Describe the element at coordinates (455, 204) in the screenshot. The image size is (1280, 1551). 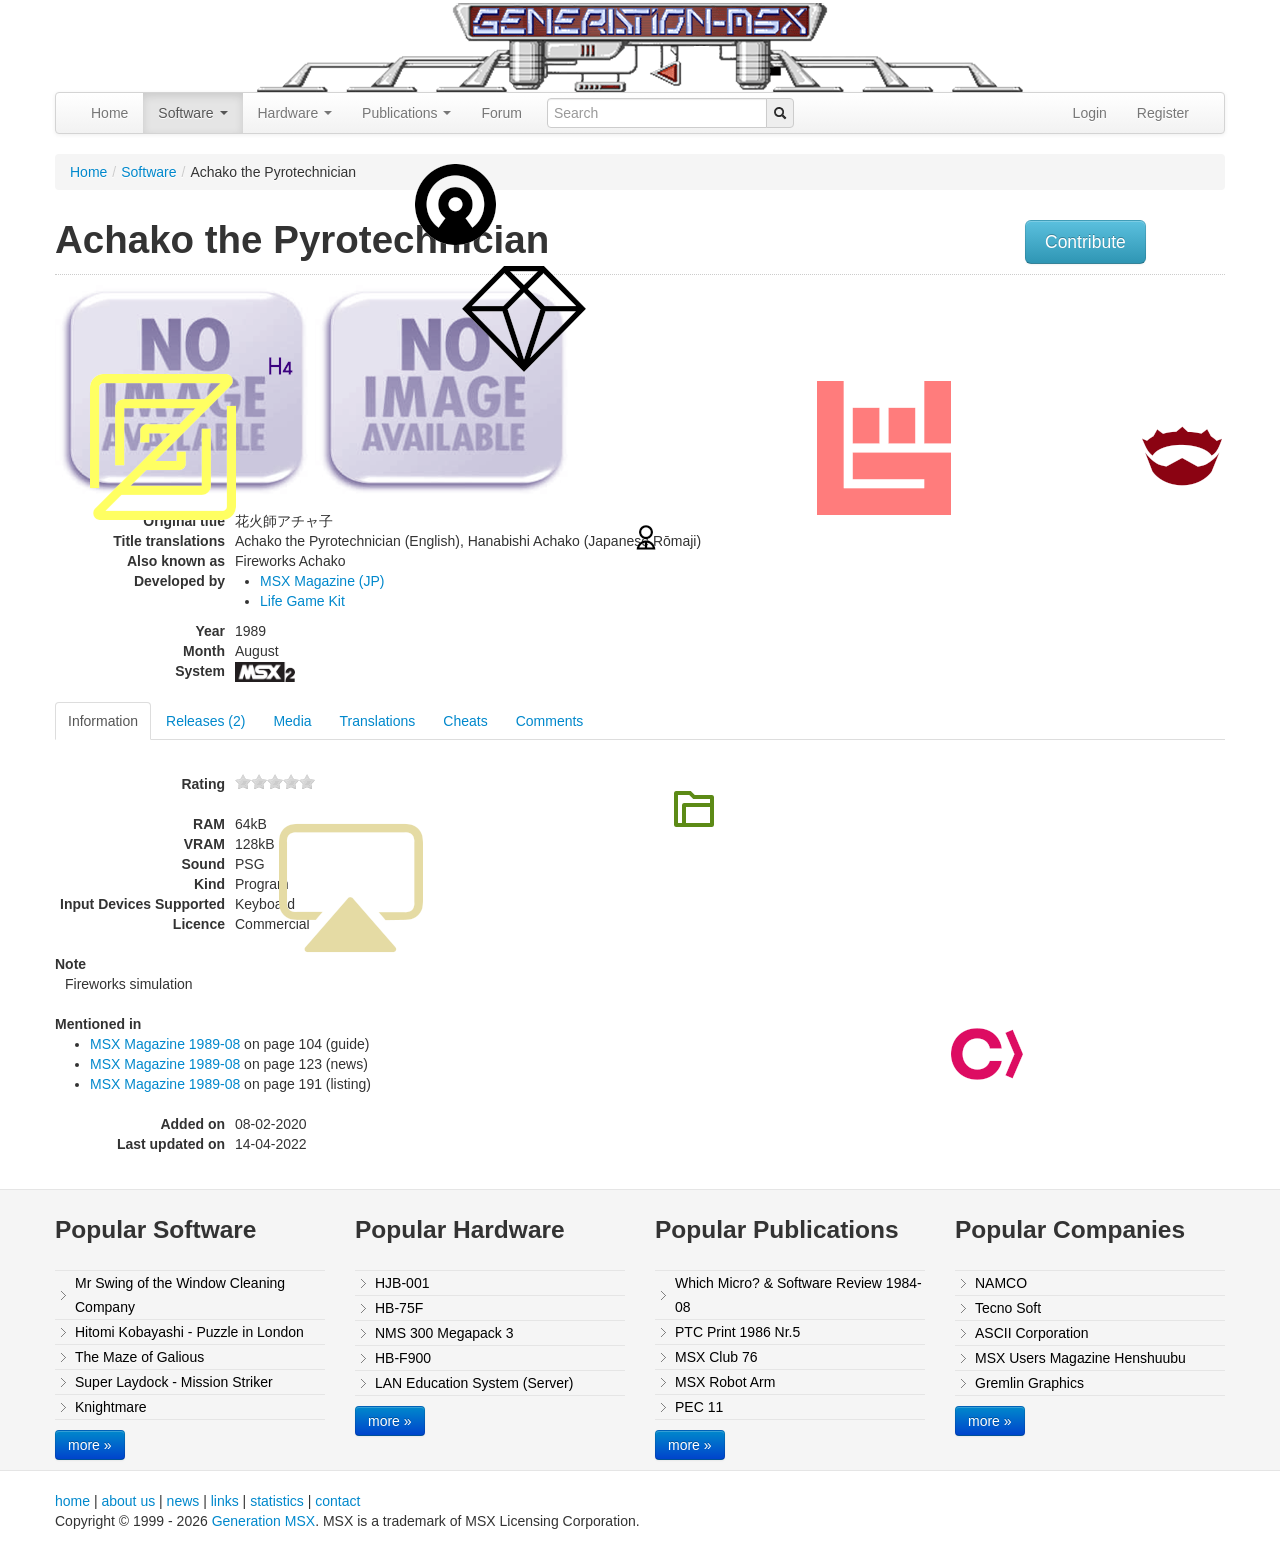
I see `open the Castro podcast app` at that location.